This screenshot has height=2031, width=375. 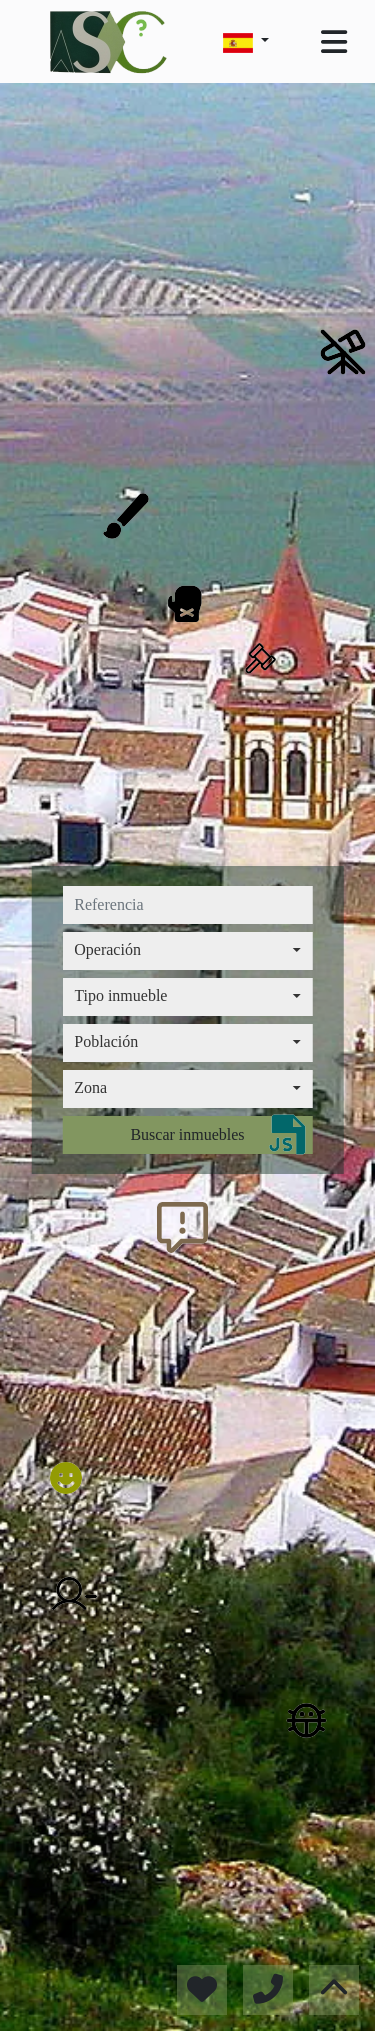 What do you see at coordinates (343, 352) in the screenshot?
I see `telescope feature disabled or unavailable` at bounding box center [343, 352].